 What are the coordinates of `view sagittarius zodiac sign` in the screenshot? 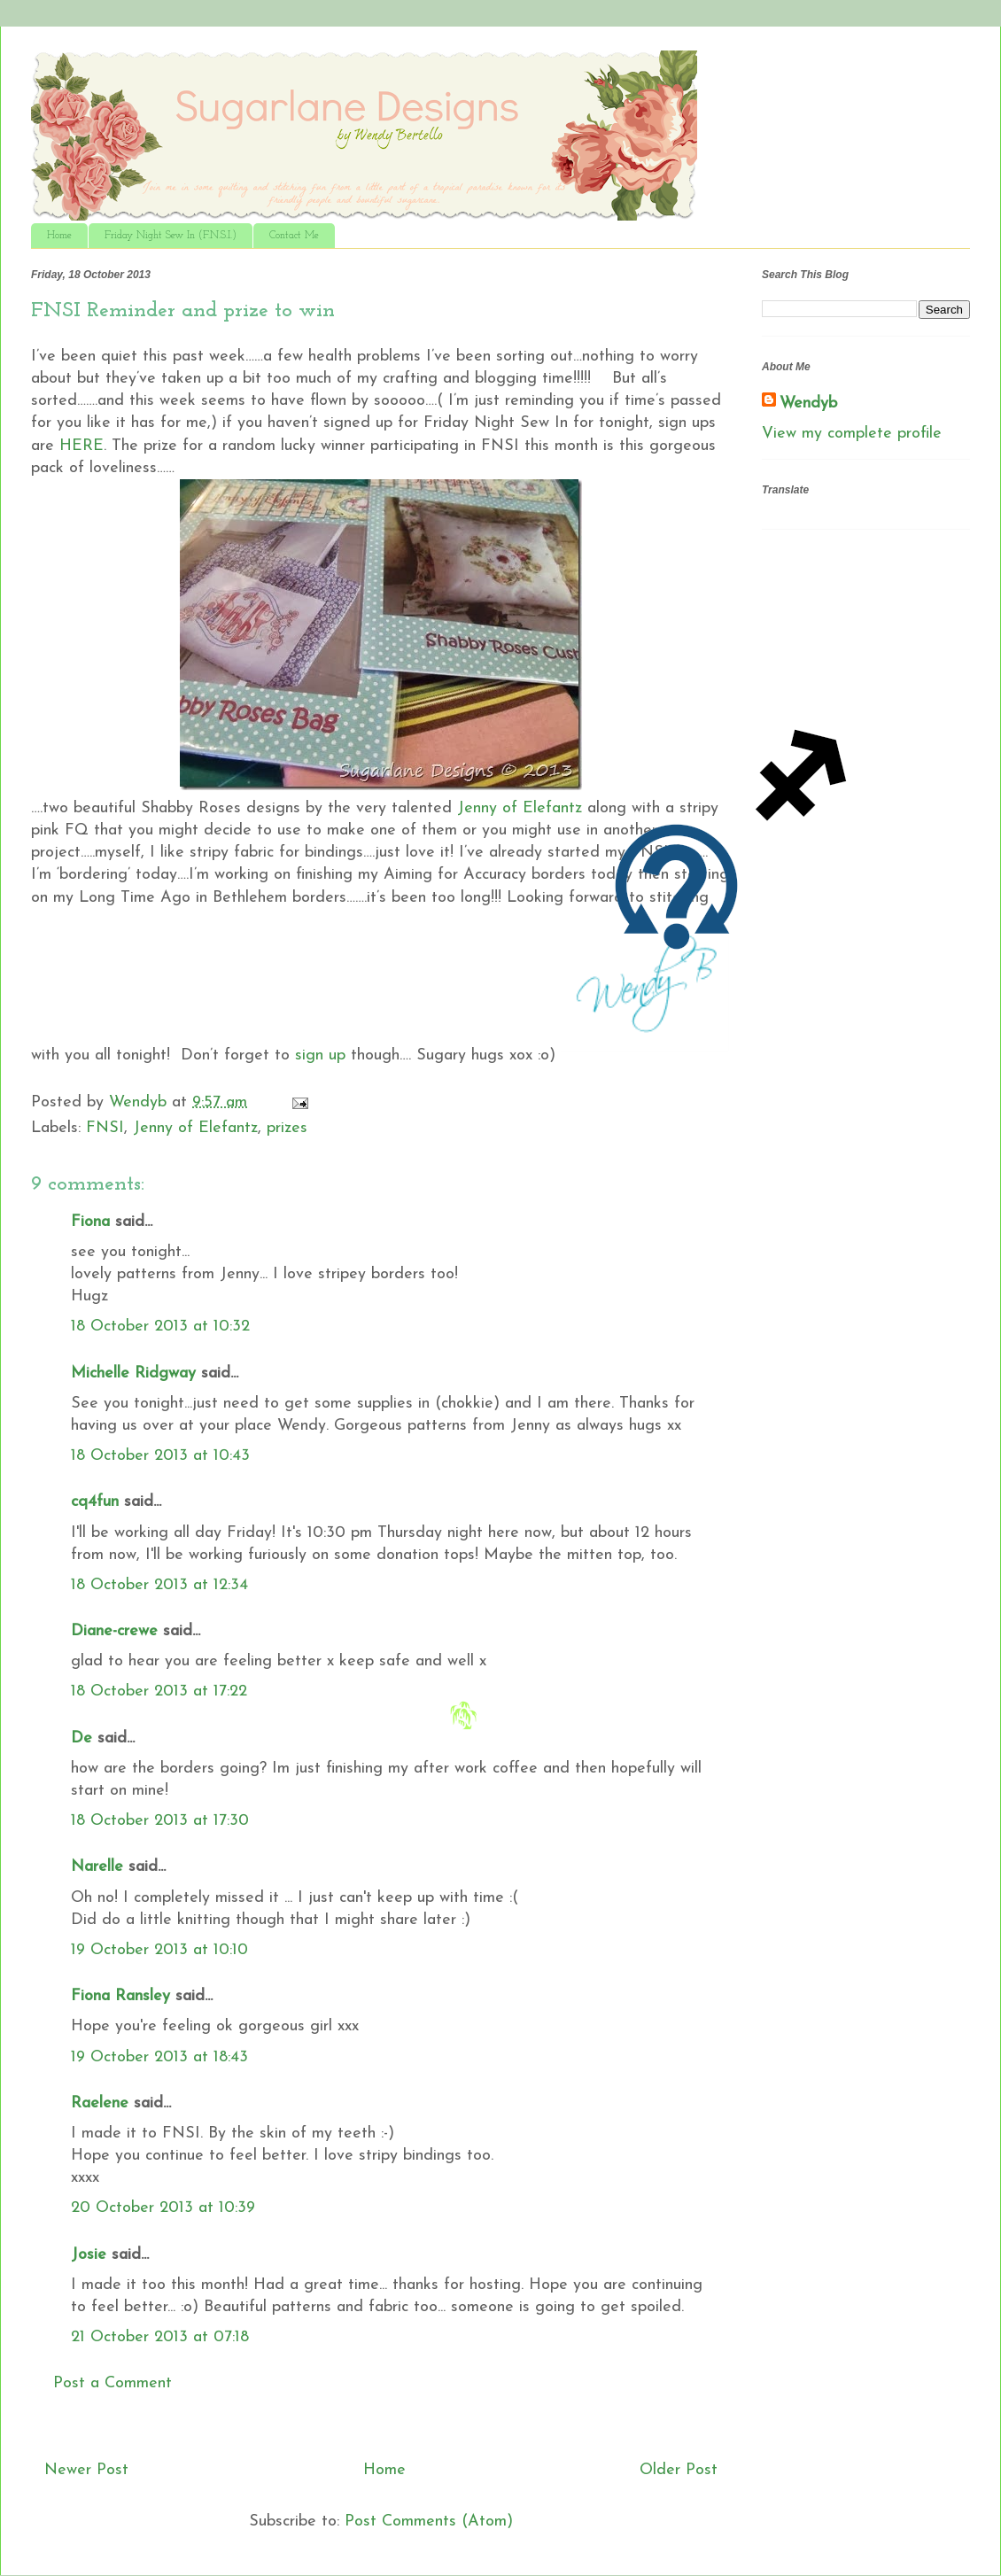 It's located at (801, 775).